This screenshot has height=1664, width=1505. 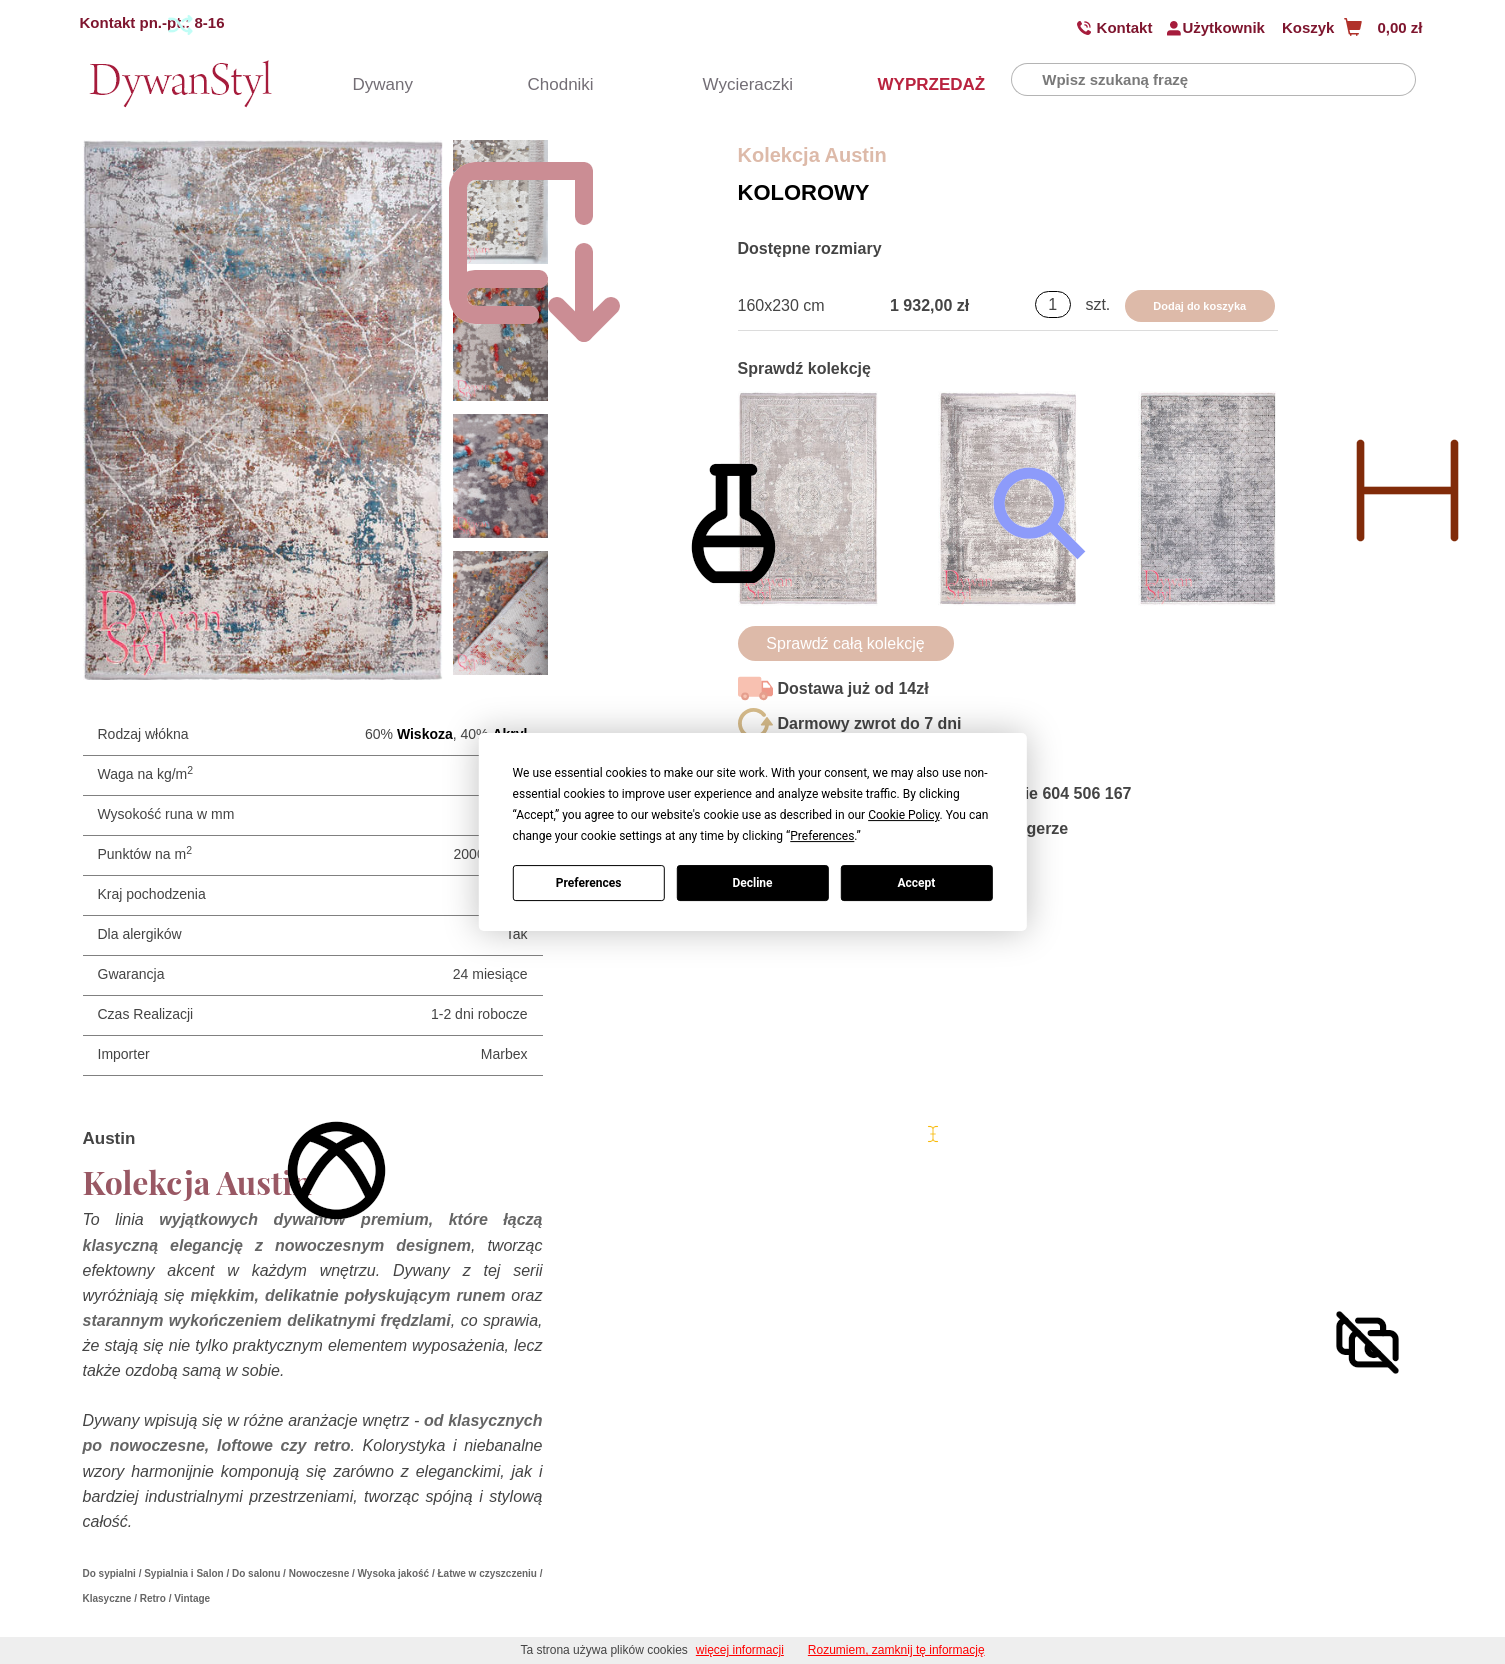 What do you see at coordinates (1039, 513) in the screenshot?
I see `search for content` at bounding box center [1039, 513].